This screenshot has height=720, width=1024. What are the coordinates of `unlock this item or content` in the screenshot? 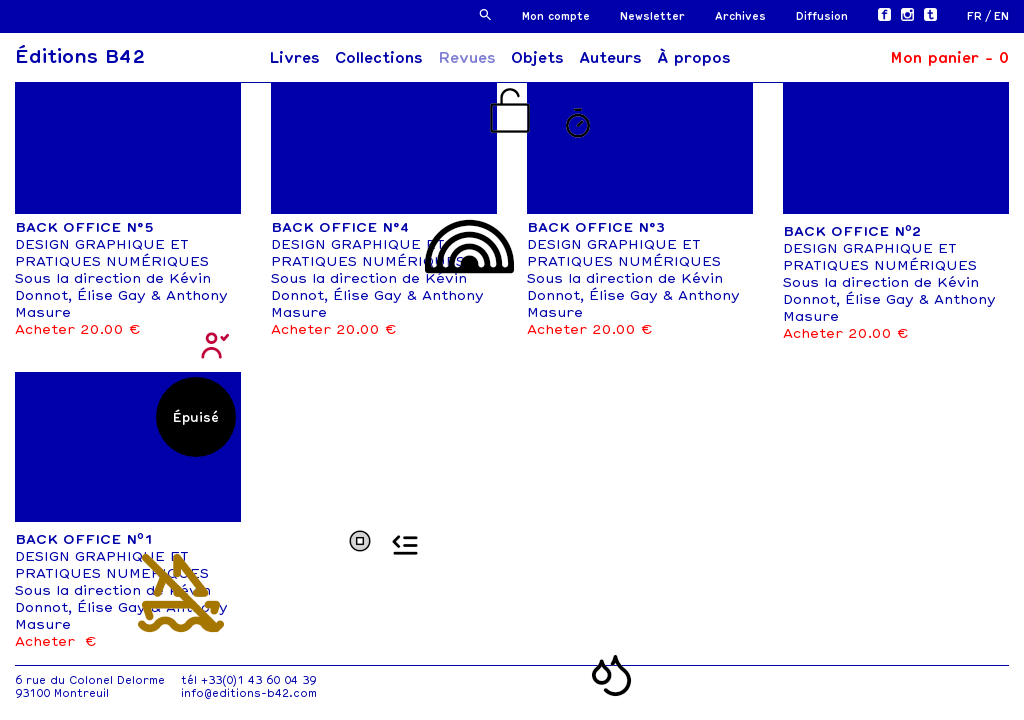 It's located at (510, 113).